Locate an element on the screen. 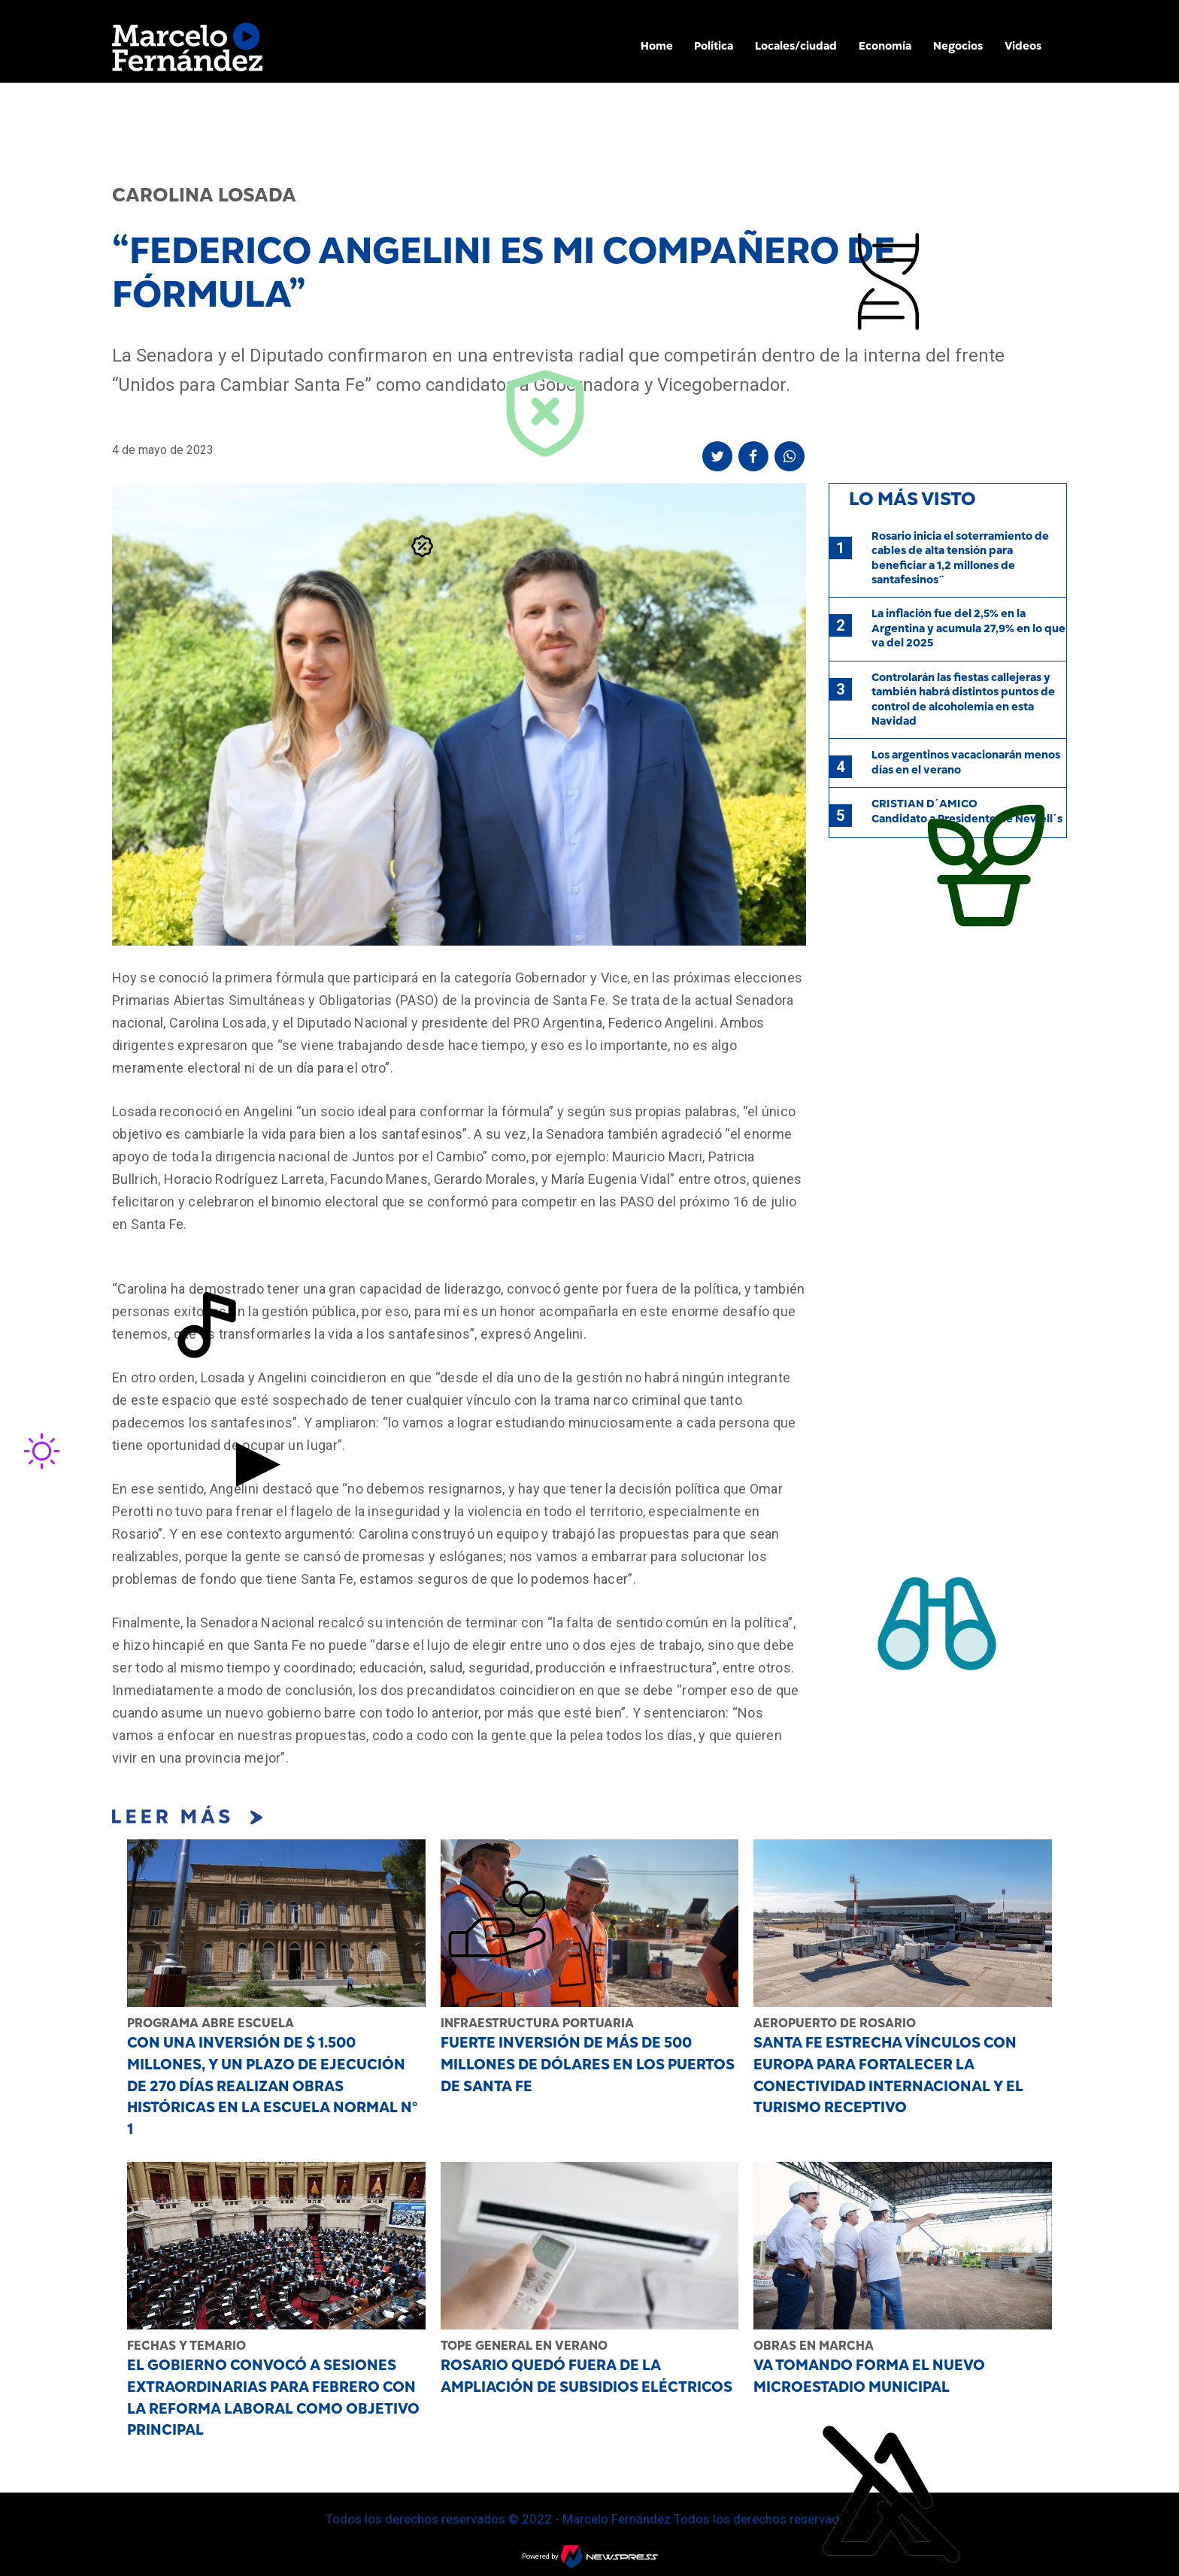 The height and width of the screenshot is (2576, 1179). view available discounts or promotions is located at coordinates (422, 546).